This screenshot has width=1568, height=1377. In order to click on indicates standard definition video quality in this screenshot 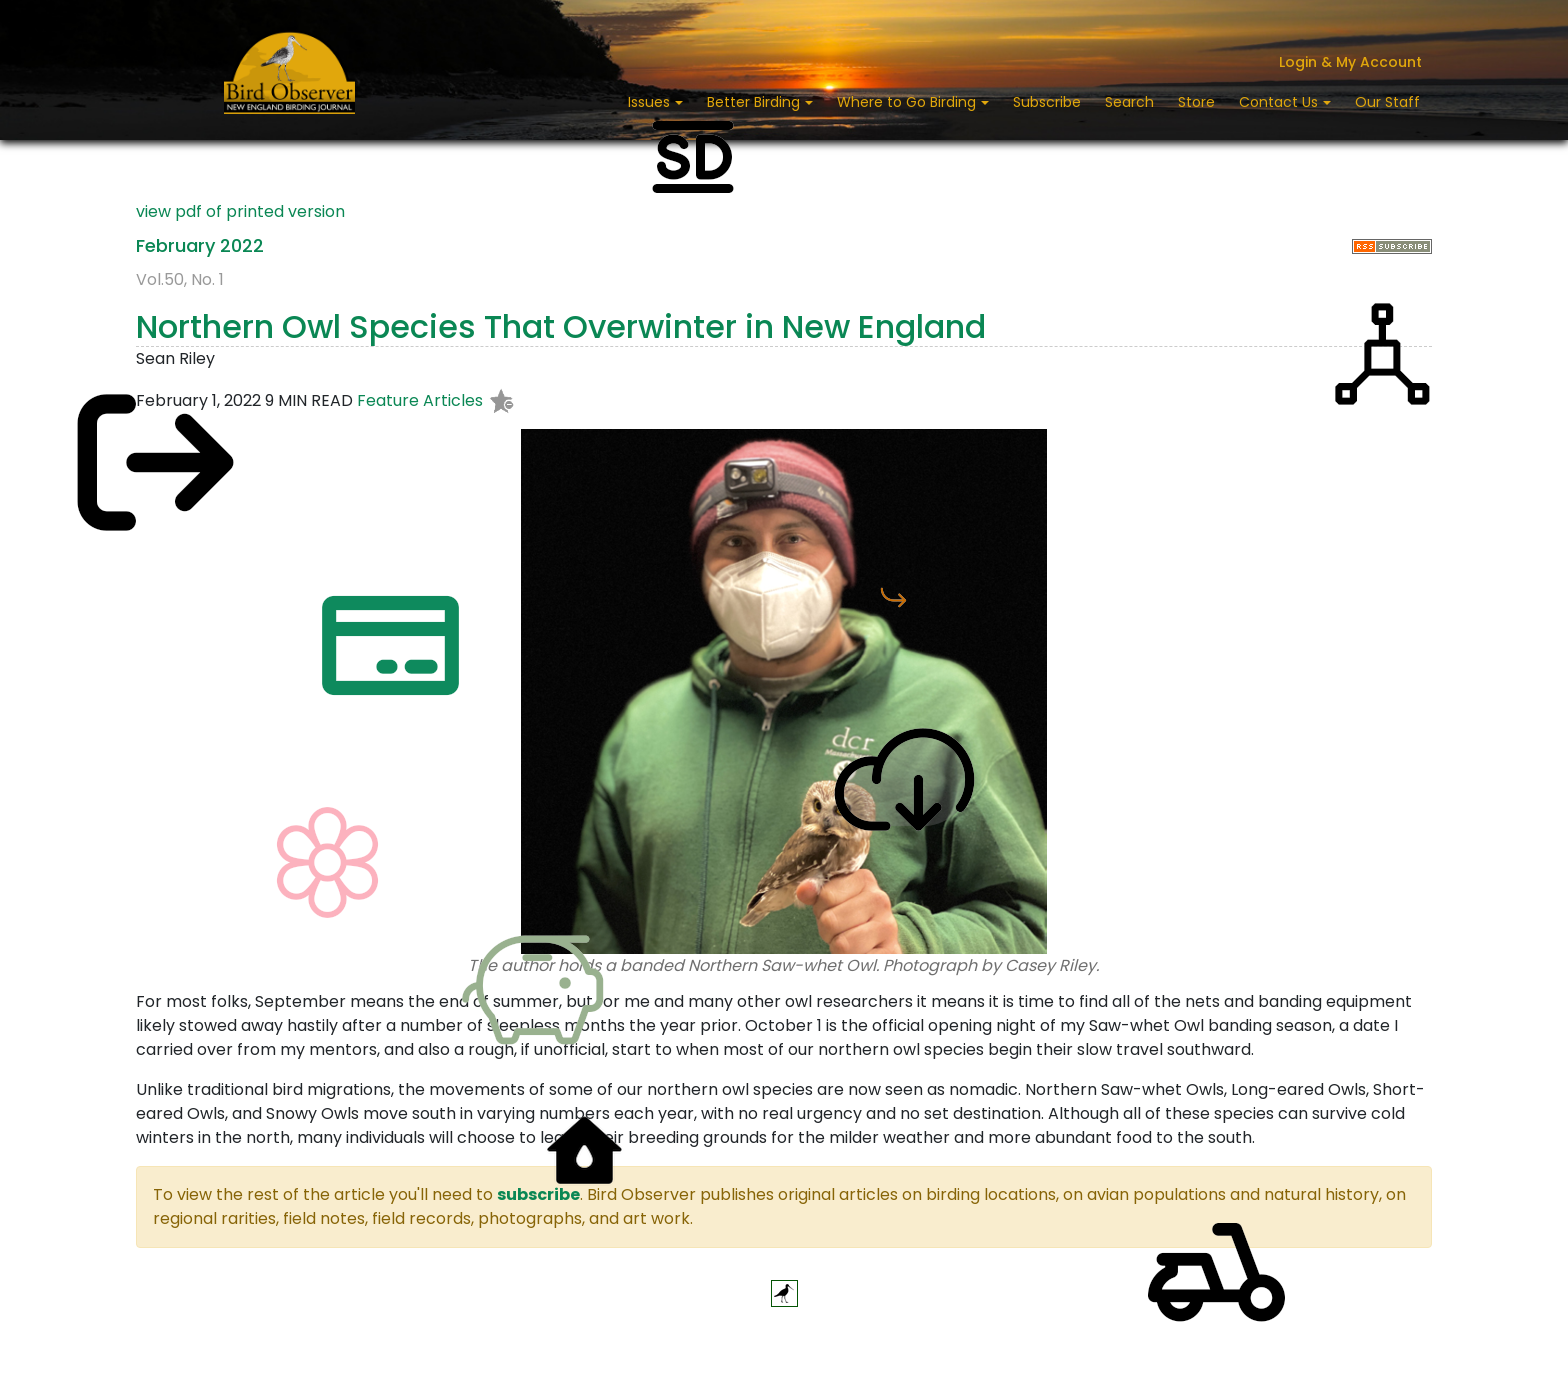, I will do `click(693, 157)`.